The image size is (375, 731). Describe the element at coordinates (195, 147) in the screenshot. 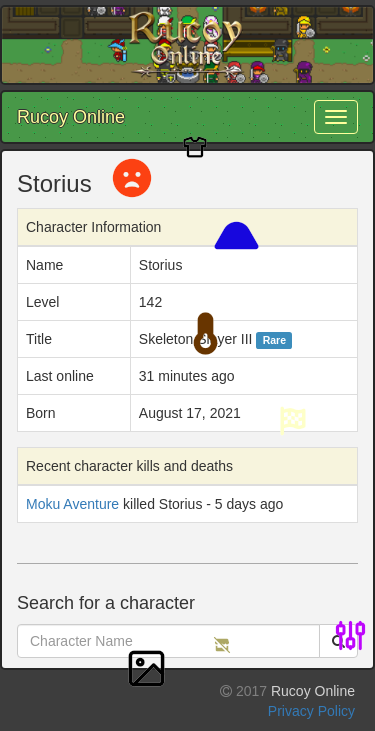

I see `browse clothing or apparel items` at that location.